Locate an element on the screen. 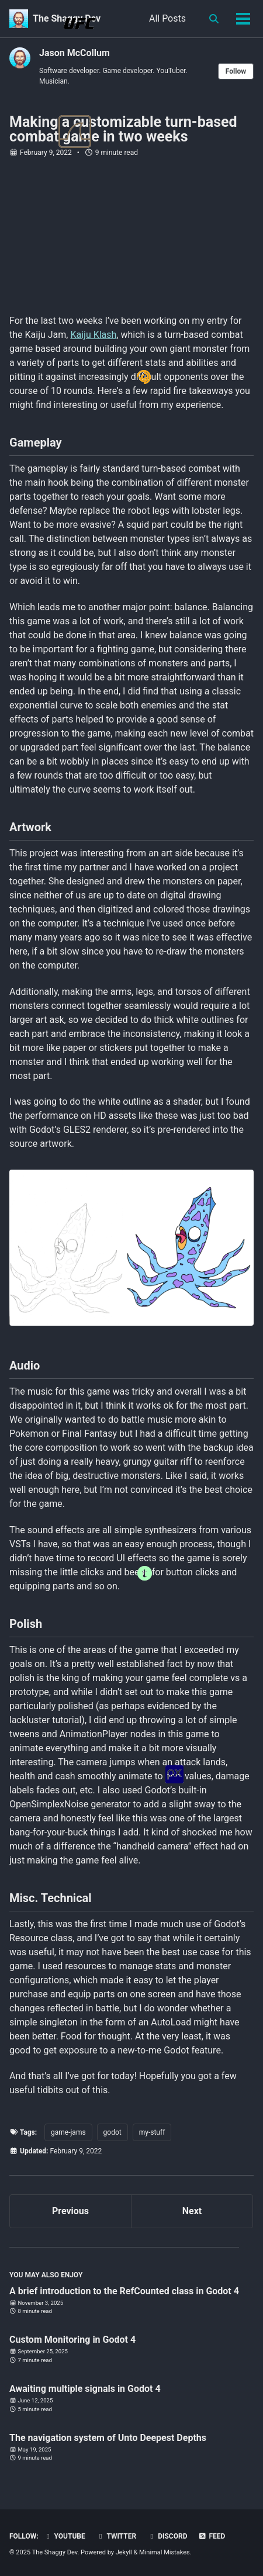  talend brand logo is located at coordinates (144, 1573).